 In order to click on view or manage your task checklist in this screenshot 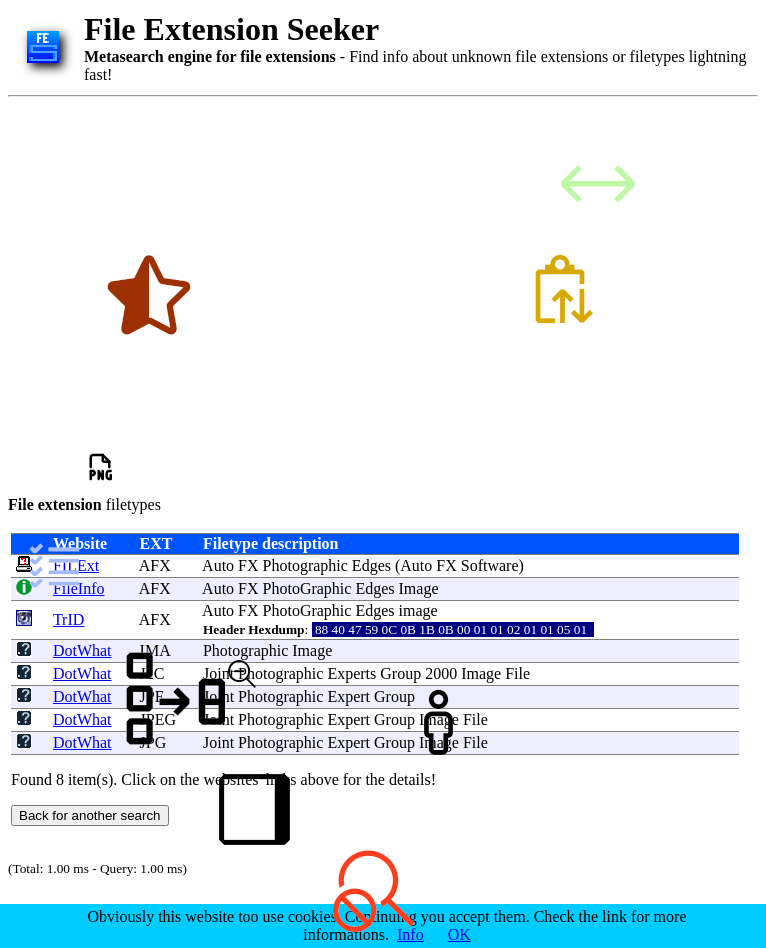, I will do `click(52, 566)`.